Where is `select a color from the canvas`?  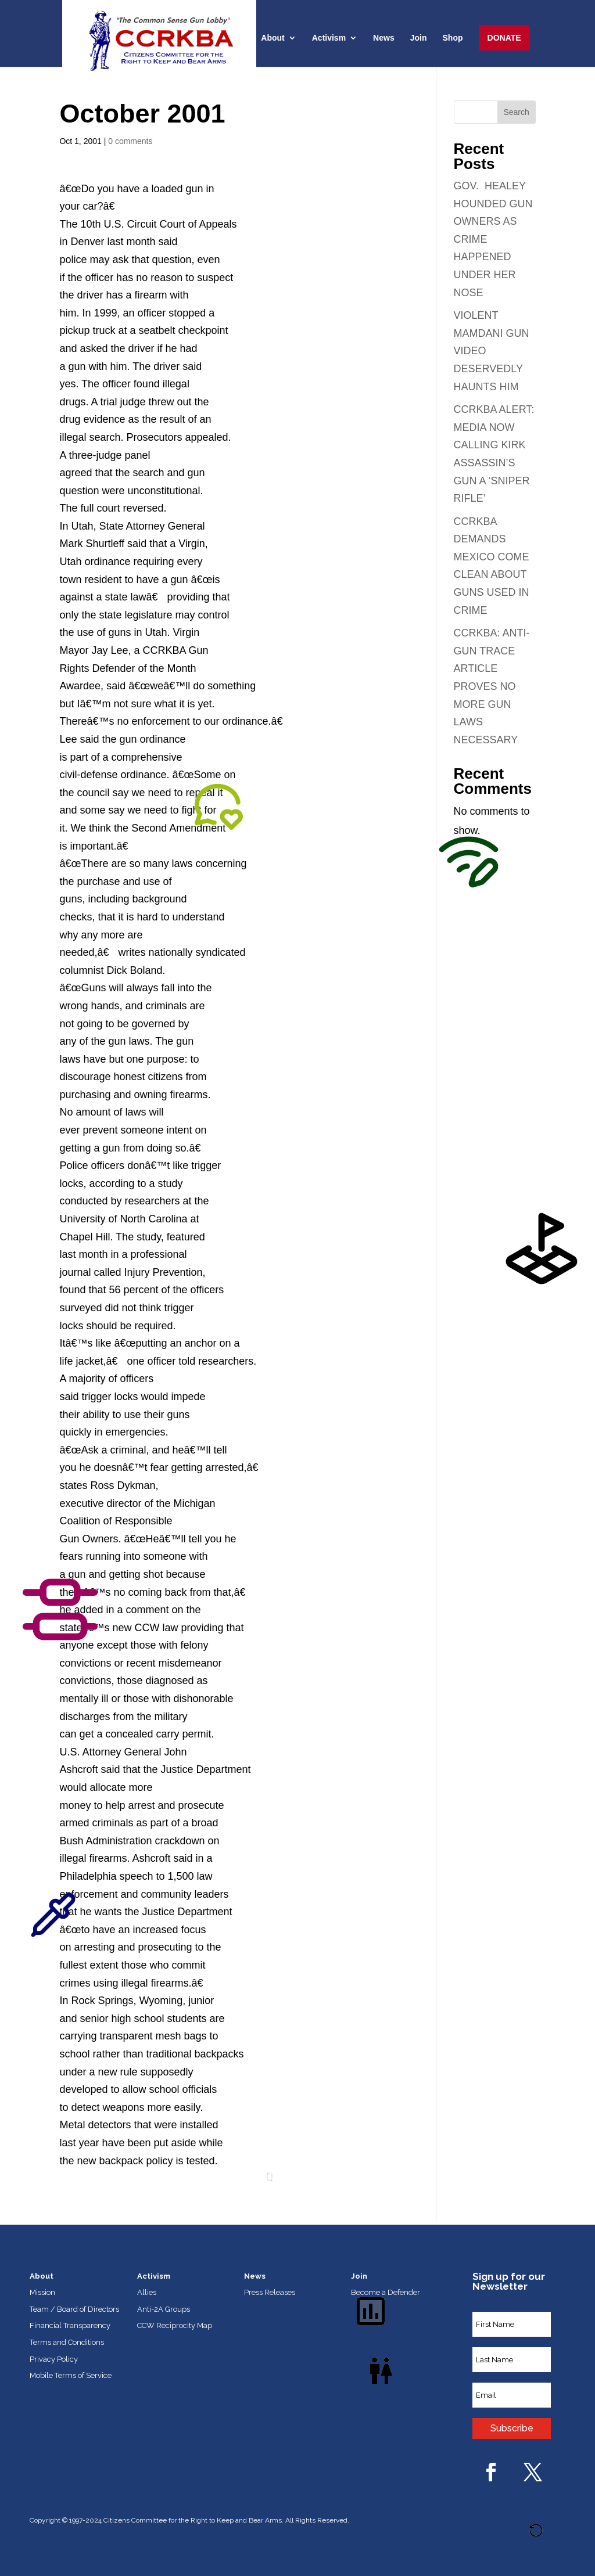
select a color from the canvas is located at coordinates (53, 1915).